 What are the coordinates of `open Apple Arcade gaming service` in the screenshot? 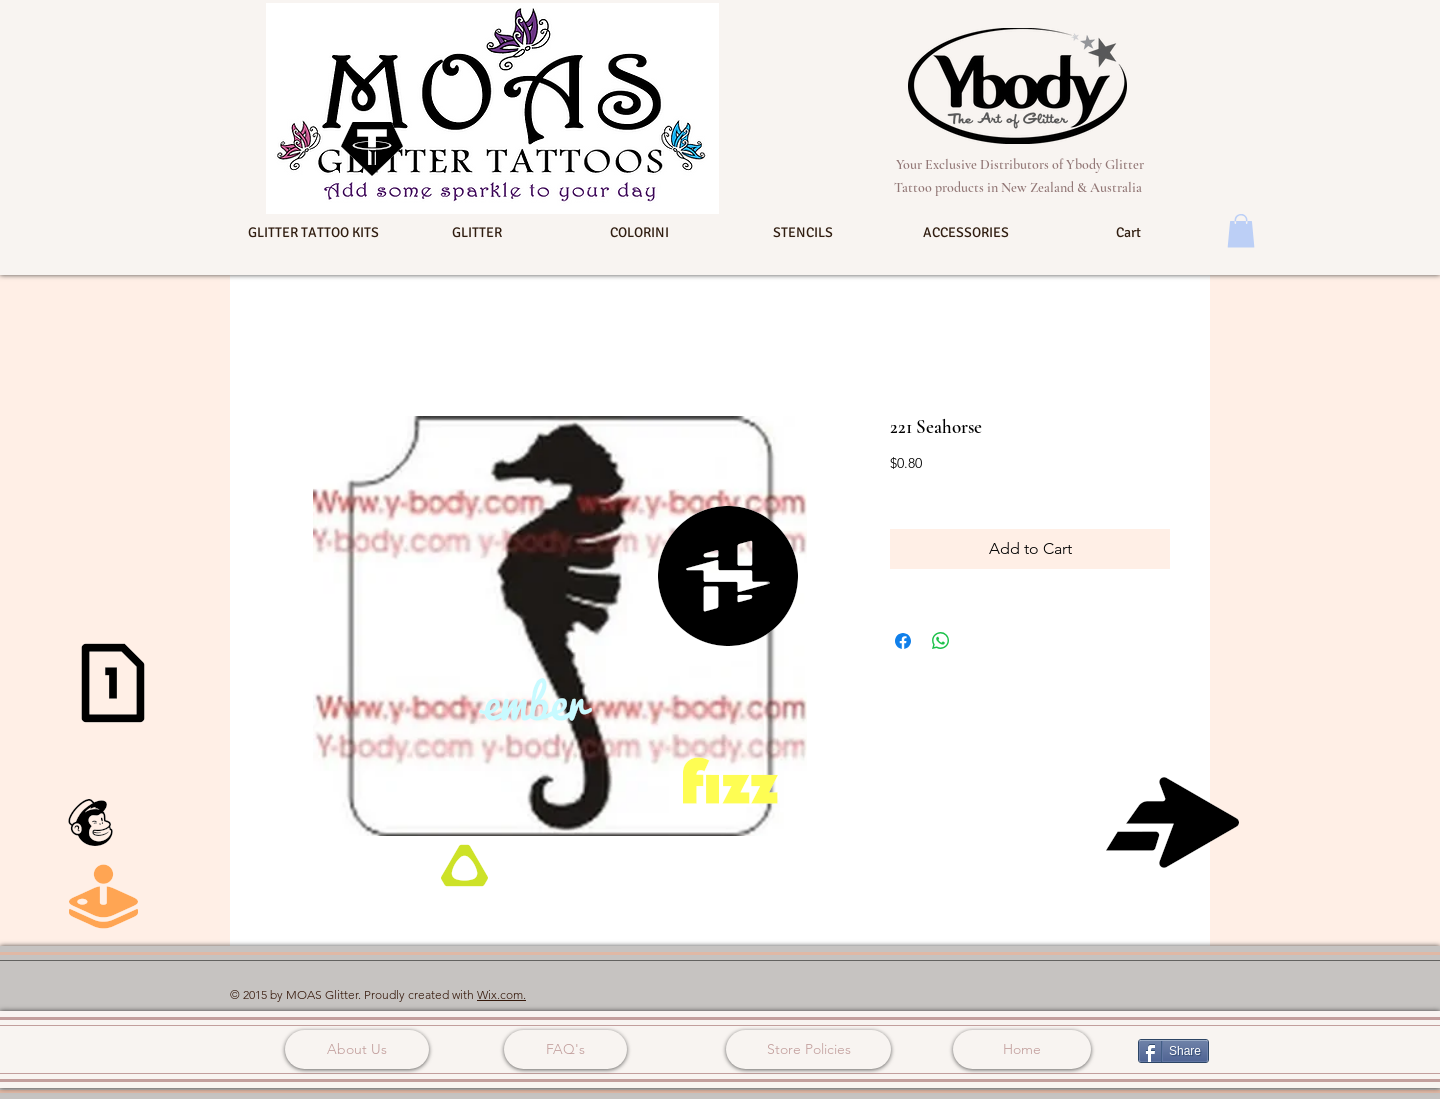 It's located at (103, 896).